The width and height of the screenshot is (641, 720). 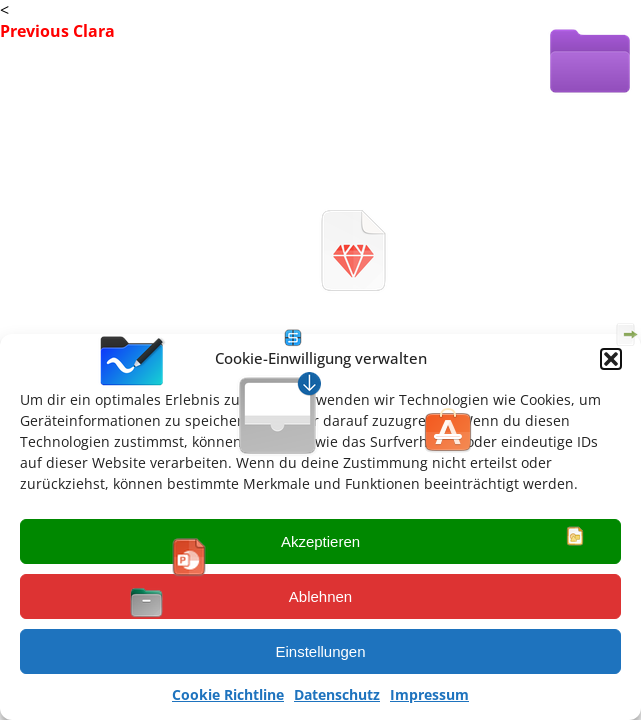 What do you see at coordinates (146, 602) in the screenshot?
I see `open the file manager application` at bounding box center [146, 602].